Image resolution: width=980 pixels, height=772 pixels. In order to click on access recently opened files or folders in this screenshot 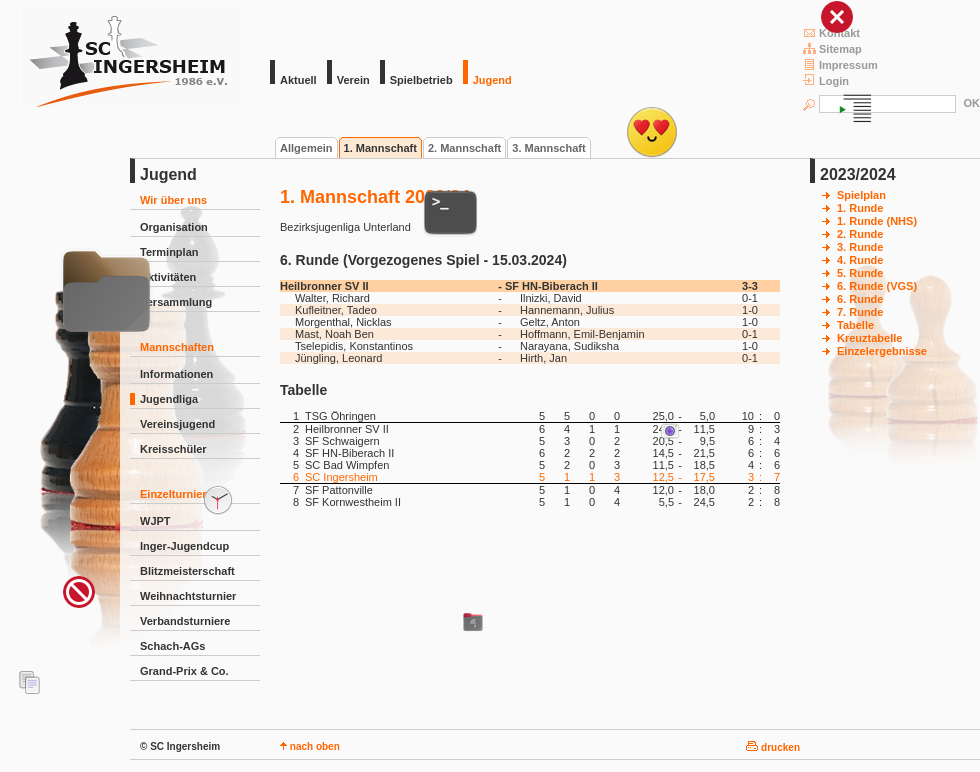, I will do `click(218, 500)`.